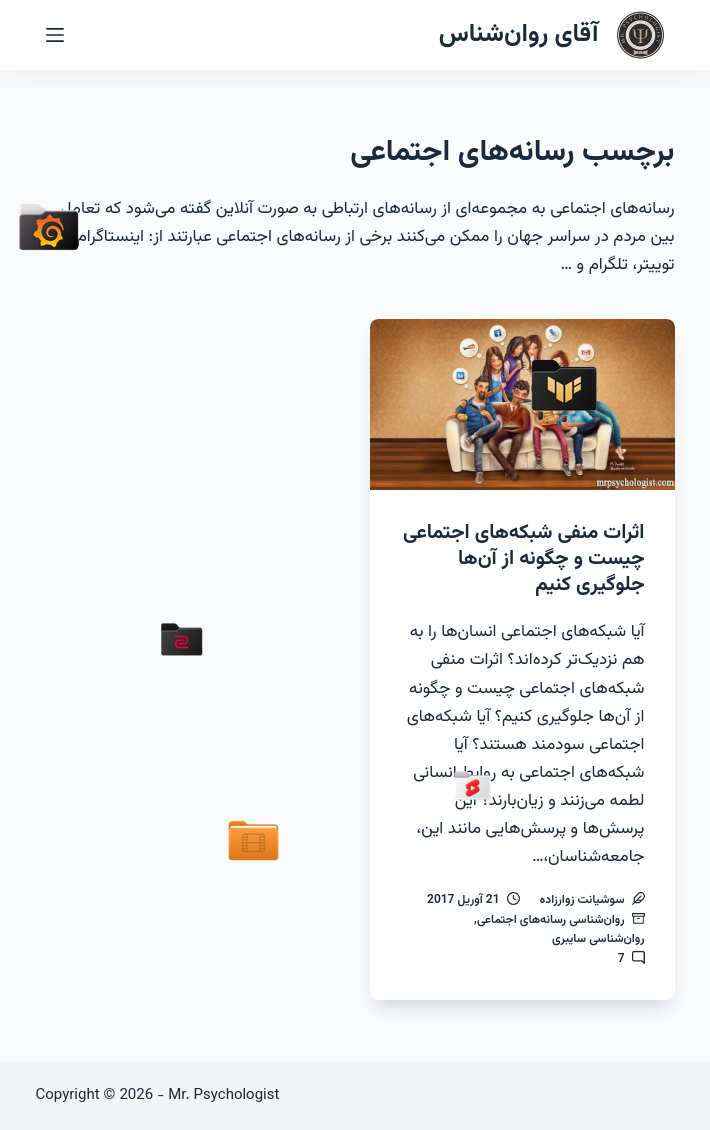  Describe the element at coordinates (472, 786) in the screenshot. I see `open folder containing YouTube Shorts videos` at that location.